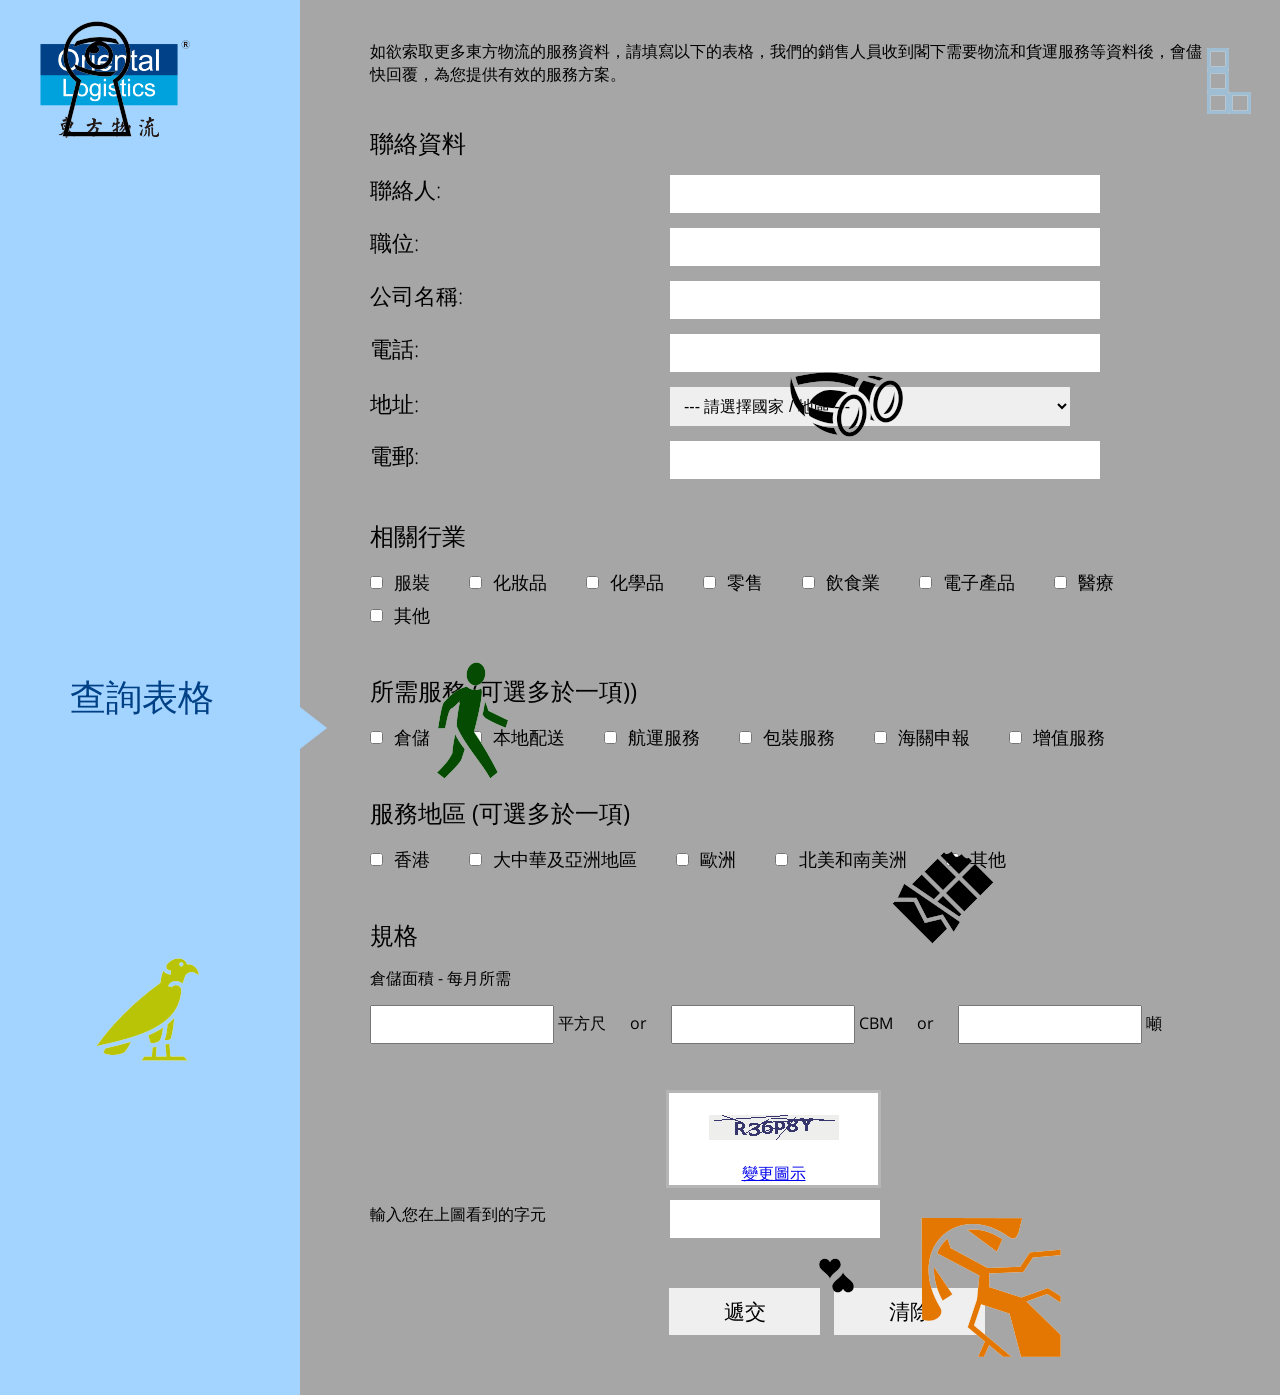 Image resolution: width=1280 pixels, height=1395 pixels. What do you see at coordinates (836, 1275) in the screenshot?
I see `toggle between like and dislike` at bounding box center [836, 1275].